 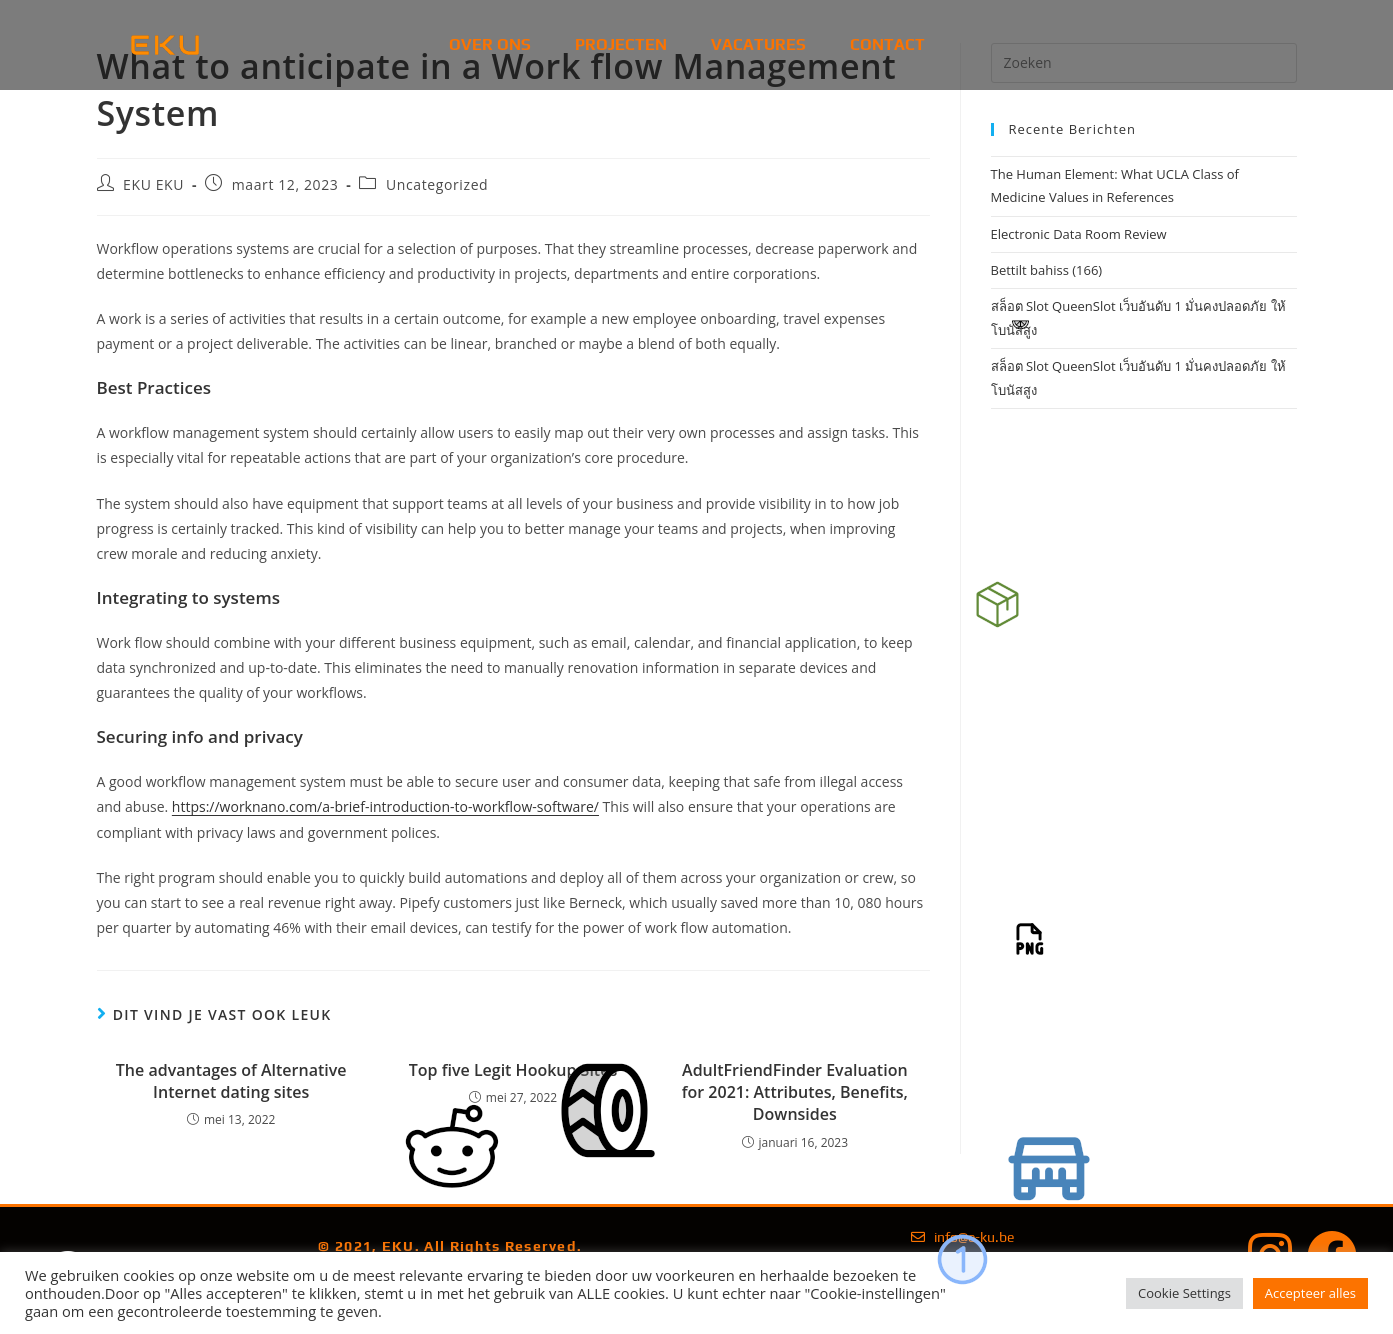 I want to click on indicates a PNG image file type, so click(x=1029, y=939).